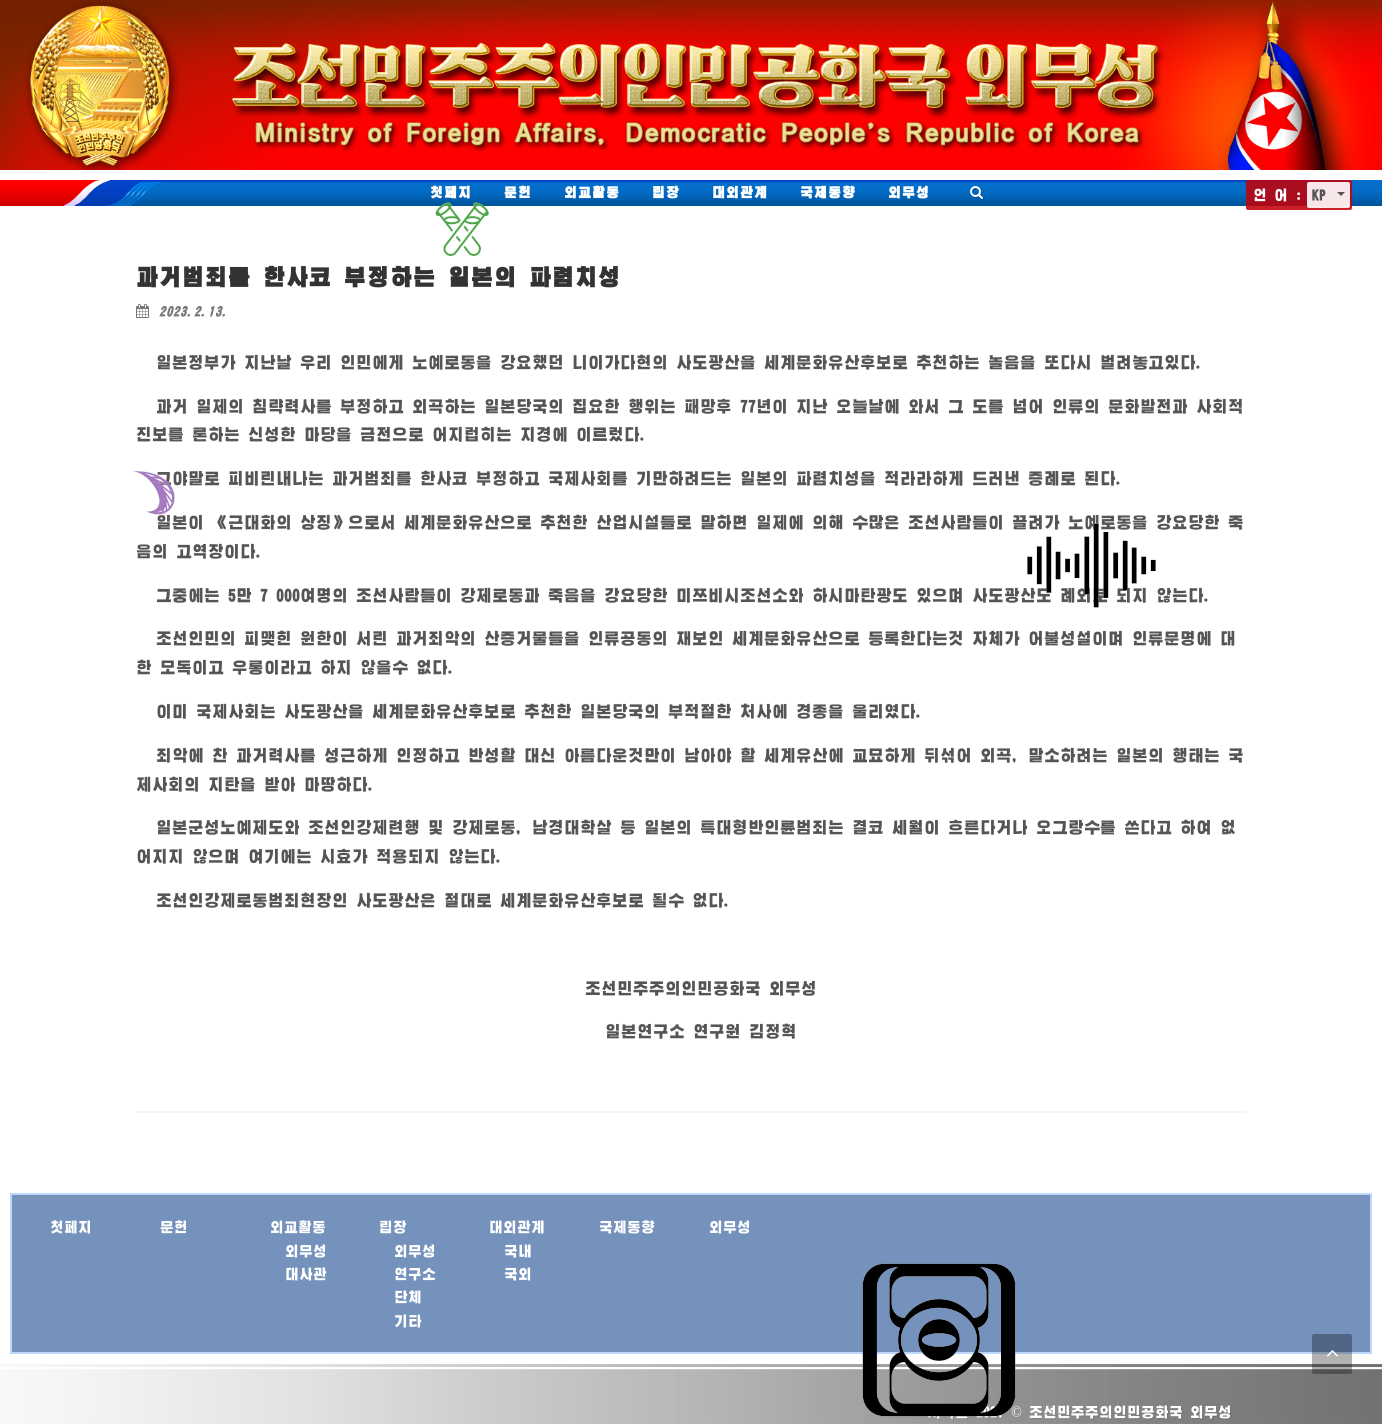 This screenshot has height=1424, width=1382. Describe the element at coordinates (939, 1340) in the screenshot. I see `abstract game piece or token indicator` at that location.